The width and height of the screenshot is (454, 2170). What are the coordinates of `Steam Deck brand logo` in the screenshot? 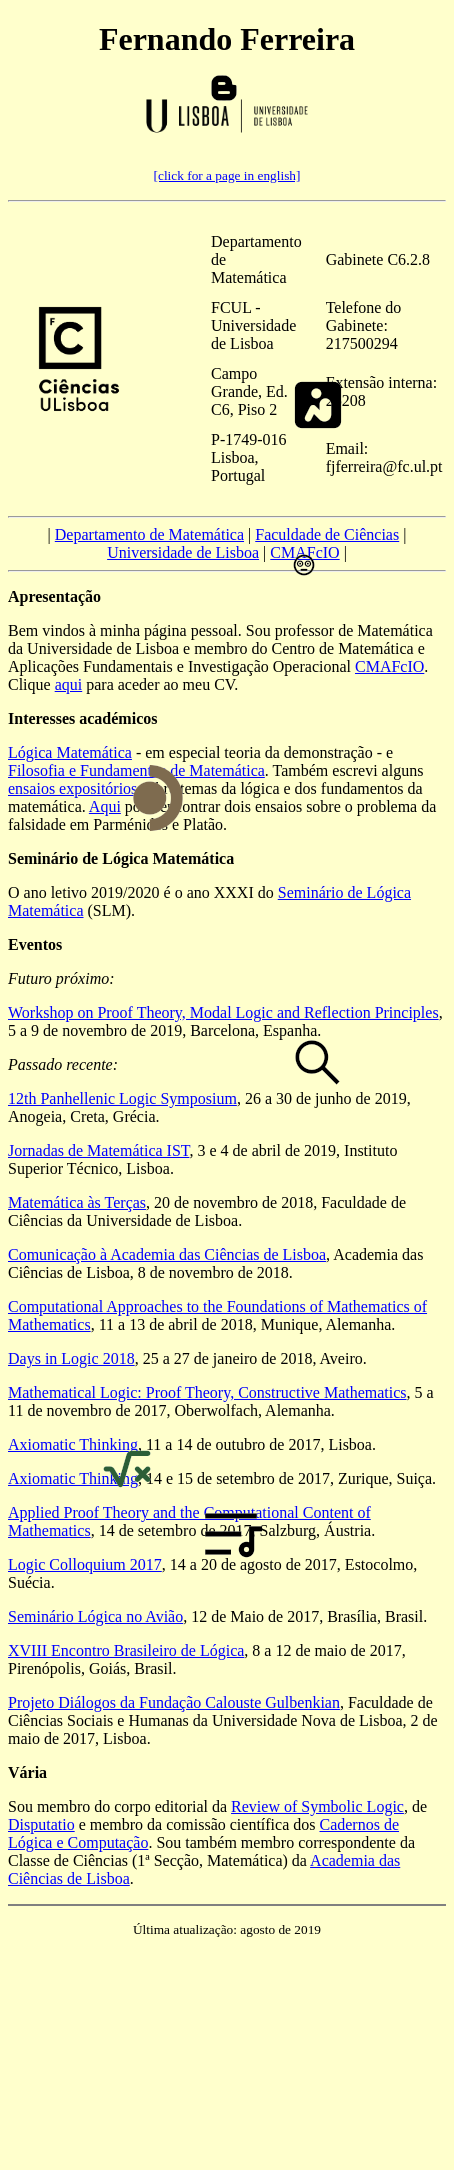 It's located at (158, 798).